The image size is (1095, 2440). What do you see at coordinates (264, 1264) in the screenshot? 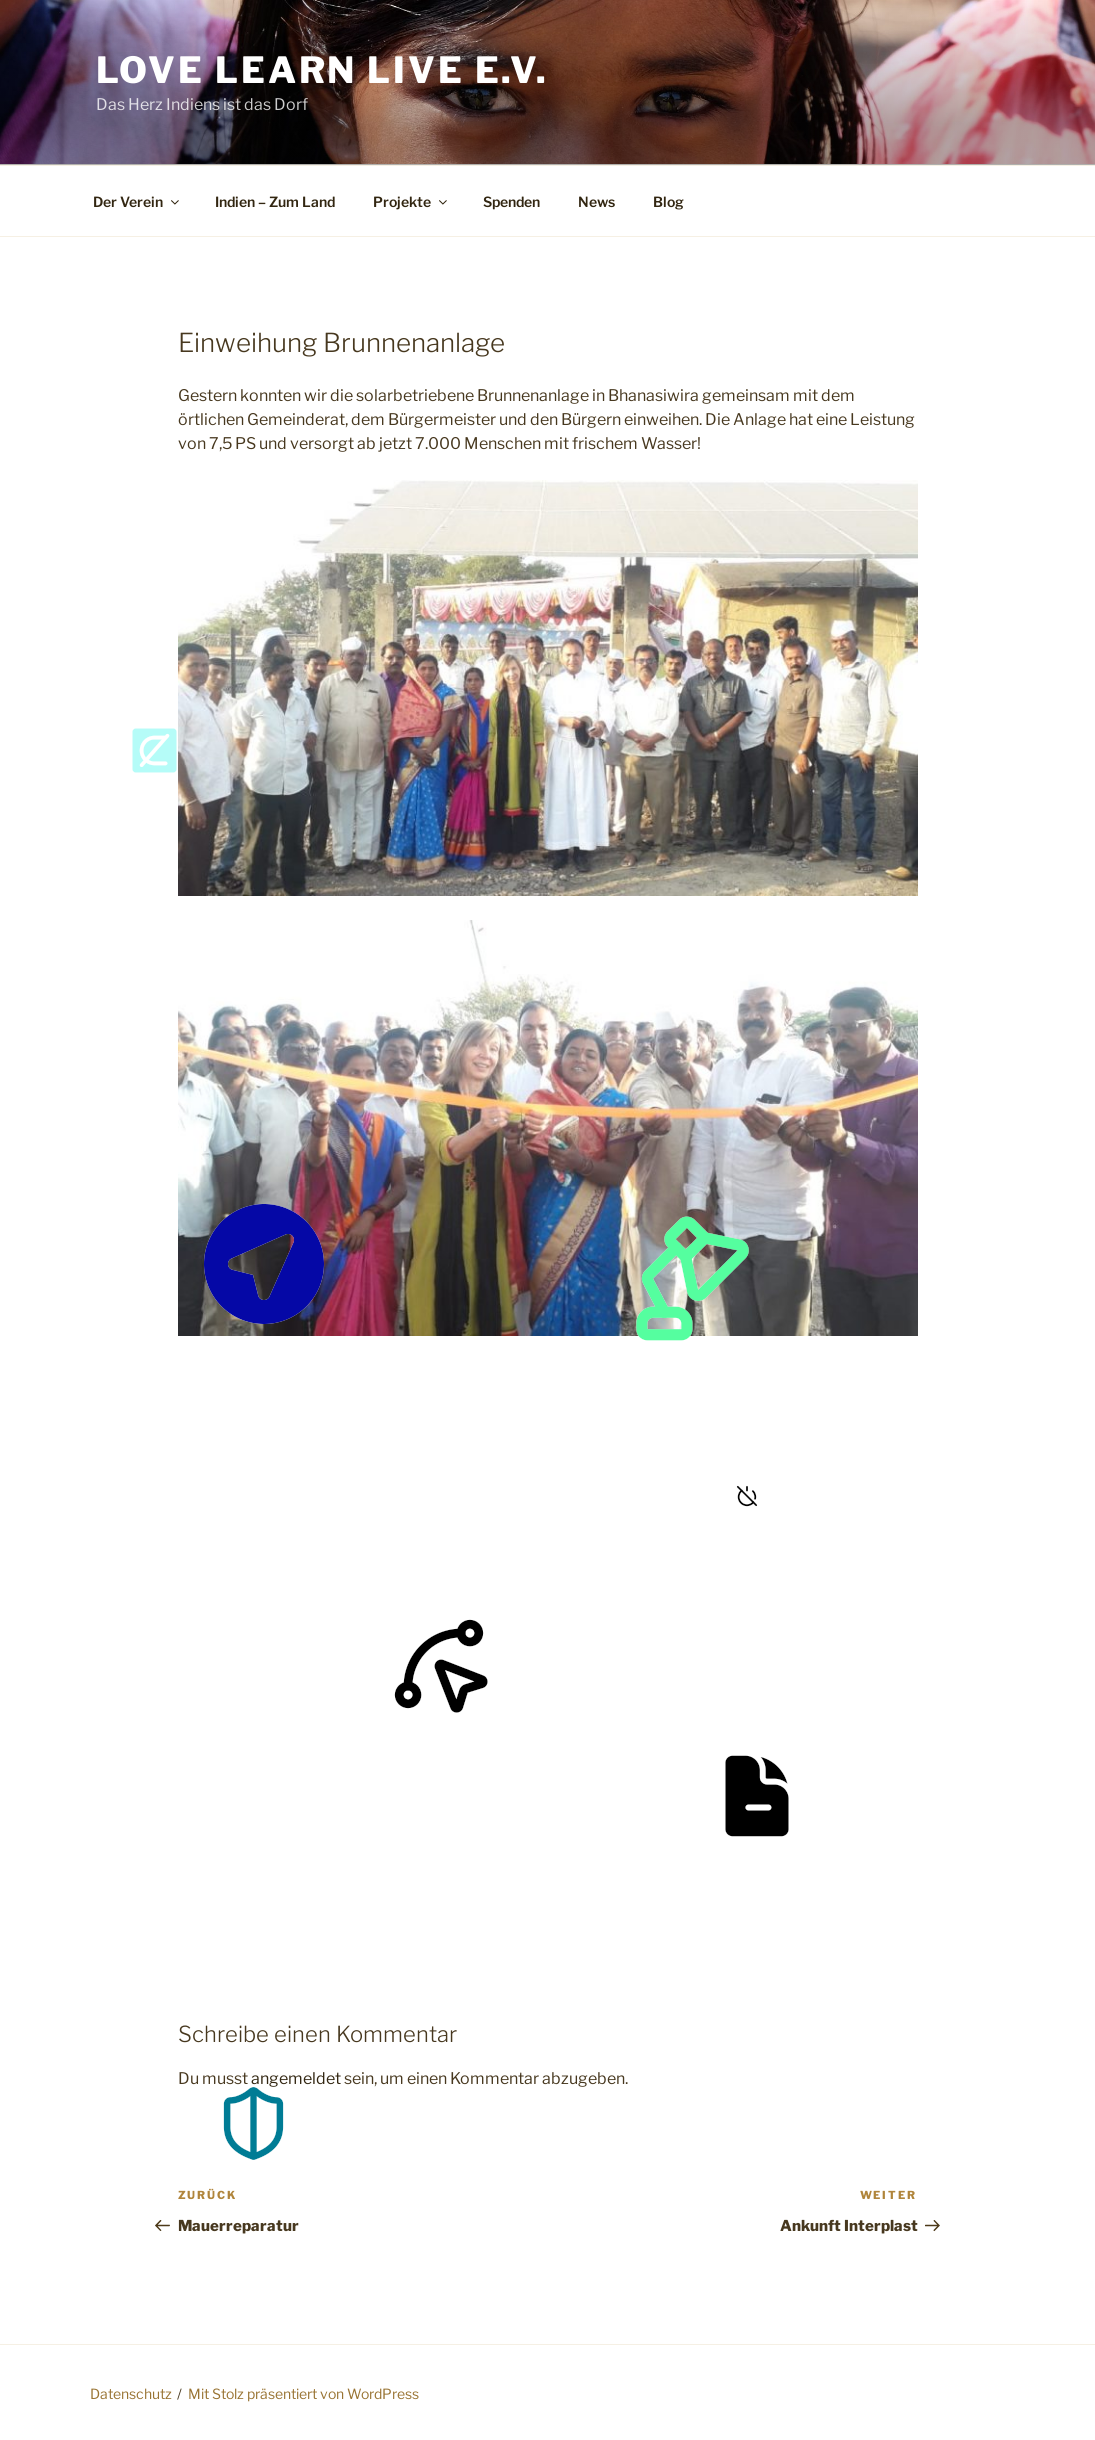
I see `access location services` at bounding box center [264, 1264].